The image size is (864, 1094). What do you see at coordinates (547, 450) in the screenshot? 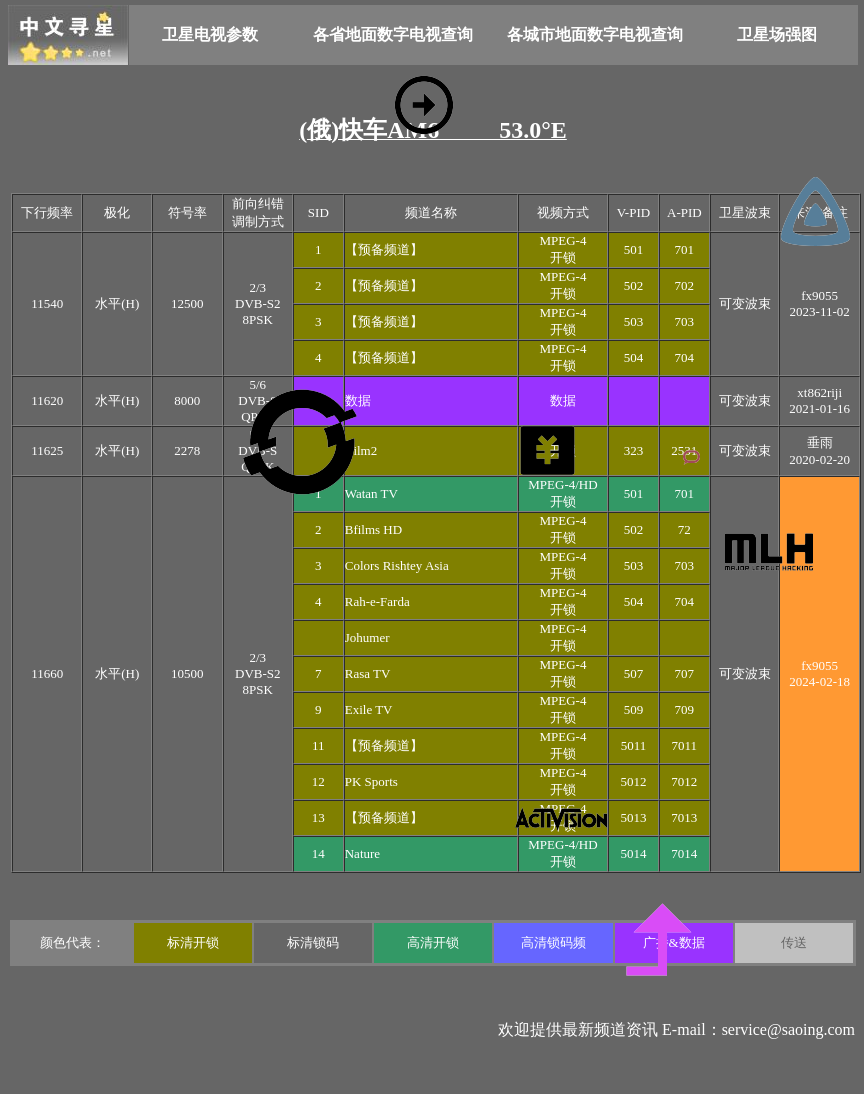
I see `access chinese yuan payment options` at bounding box center [547, 450].